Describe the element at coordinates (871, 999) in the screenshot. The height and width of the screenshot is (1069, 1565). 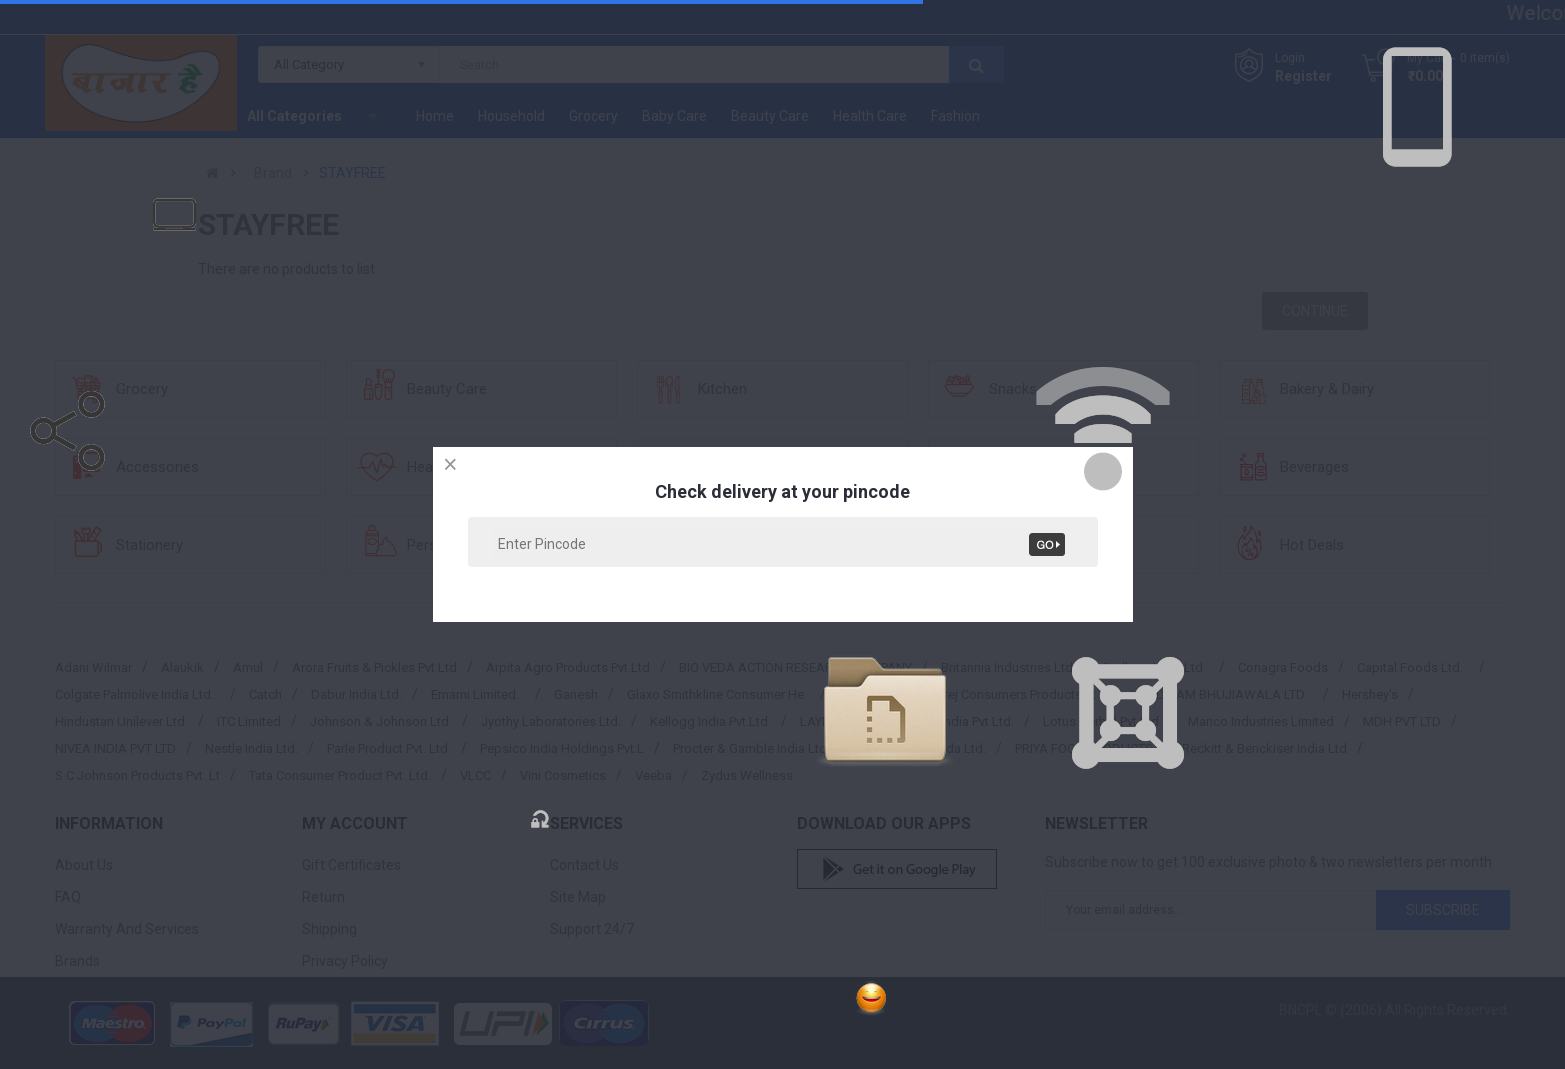
I see `express happiness or laughter in a message` at that location.